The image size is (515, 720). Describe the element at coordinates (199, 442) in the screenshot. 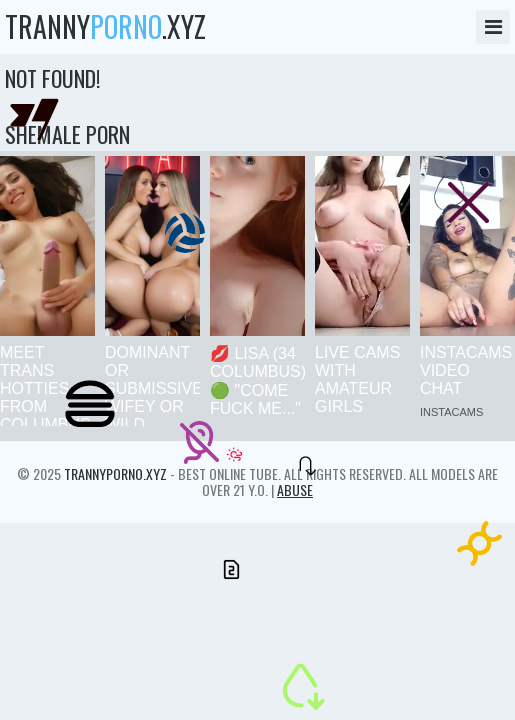

I see `disable party or celebration mode` at that location.